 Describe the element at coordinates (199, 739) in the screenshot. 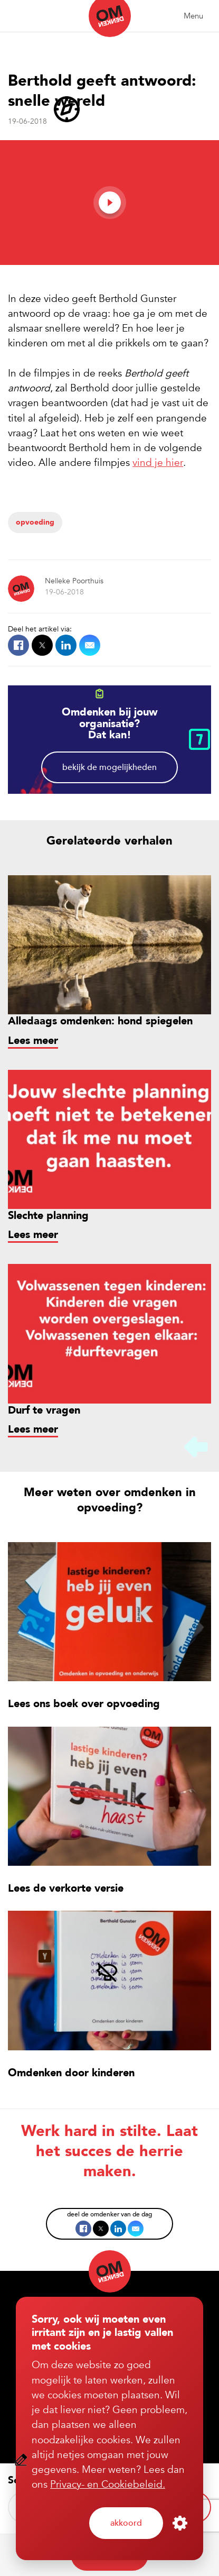

I see `select or navigate to item number 7` at that location.